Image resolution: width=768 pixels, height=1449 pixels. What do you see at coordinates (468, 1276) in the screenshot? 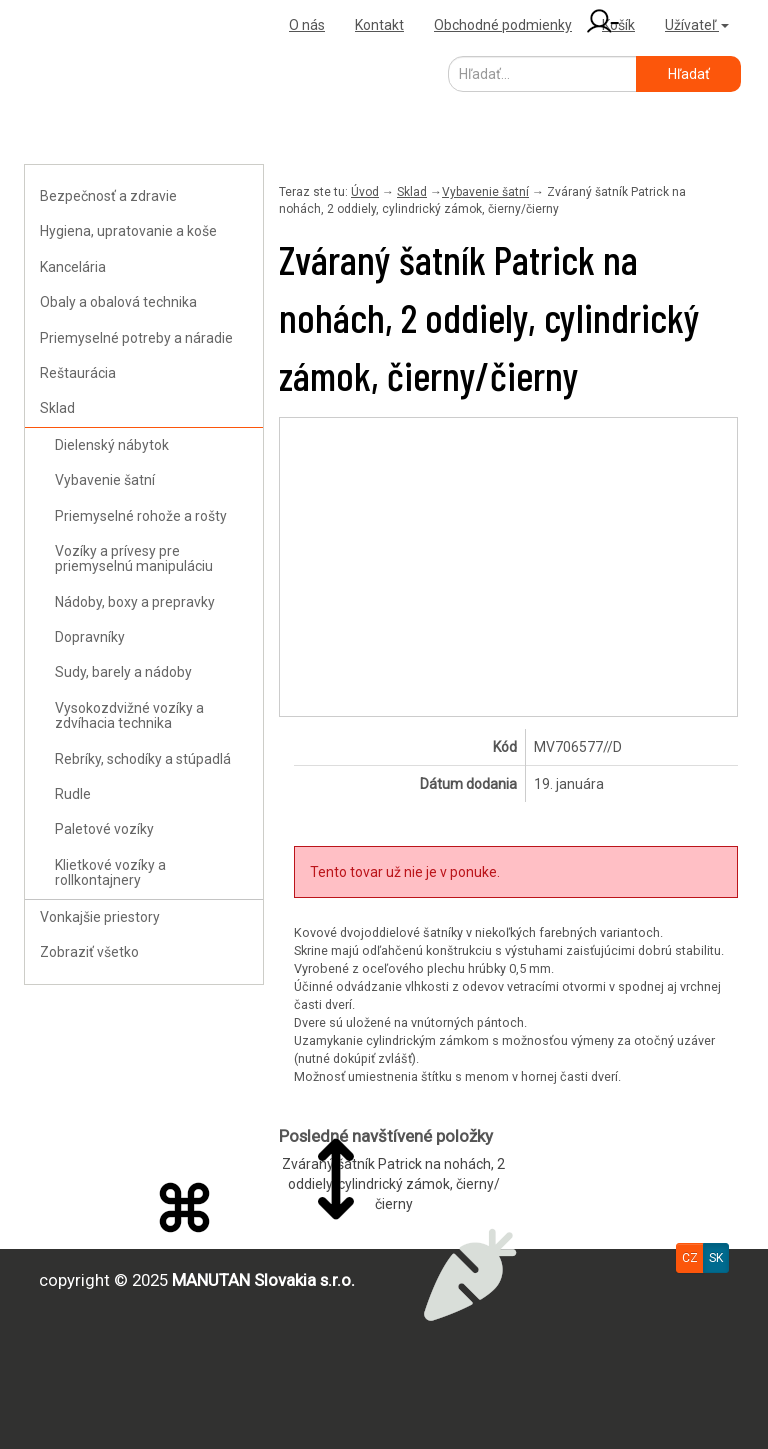
I see `access food or grocery-related features` at bounding box center [468, 1276].